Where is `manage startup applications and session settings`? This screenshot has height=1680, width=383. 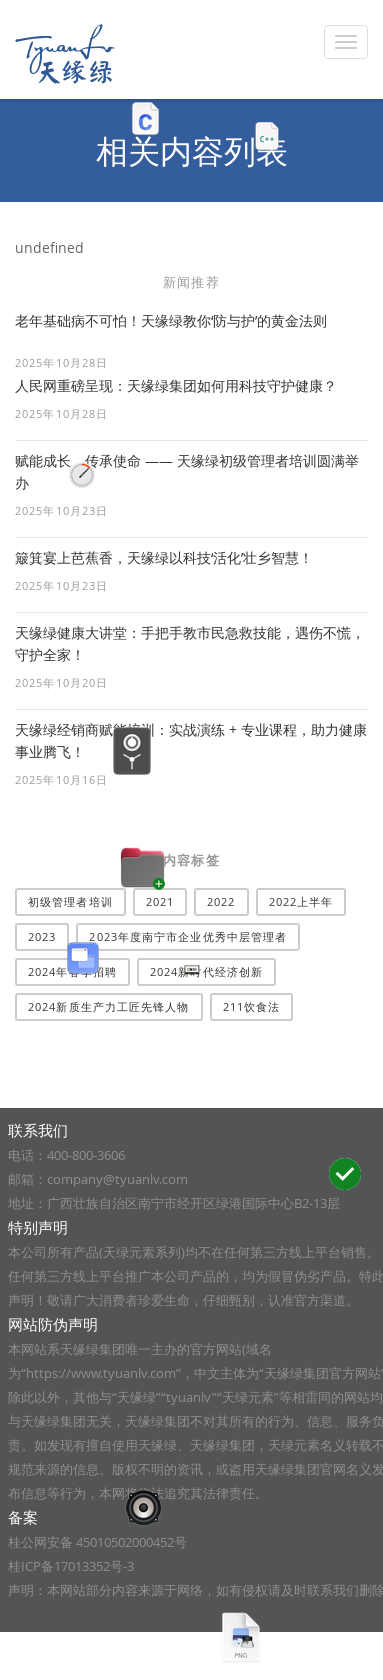
manage startup applications and session settings is located at coordinates (83, 958).